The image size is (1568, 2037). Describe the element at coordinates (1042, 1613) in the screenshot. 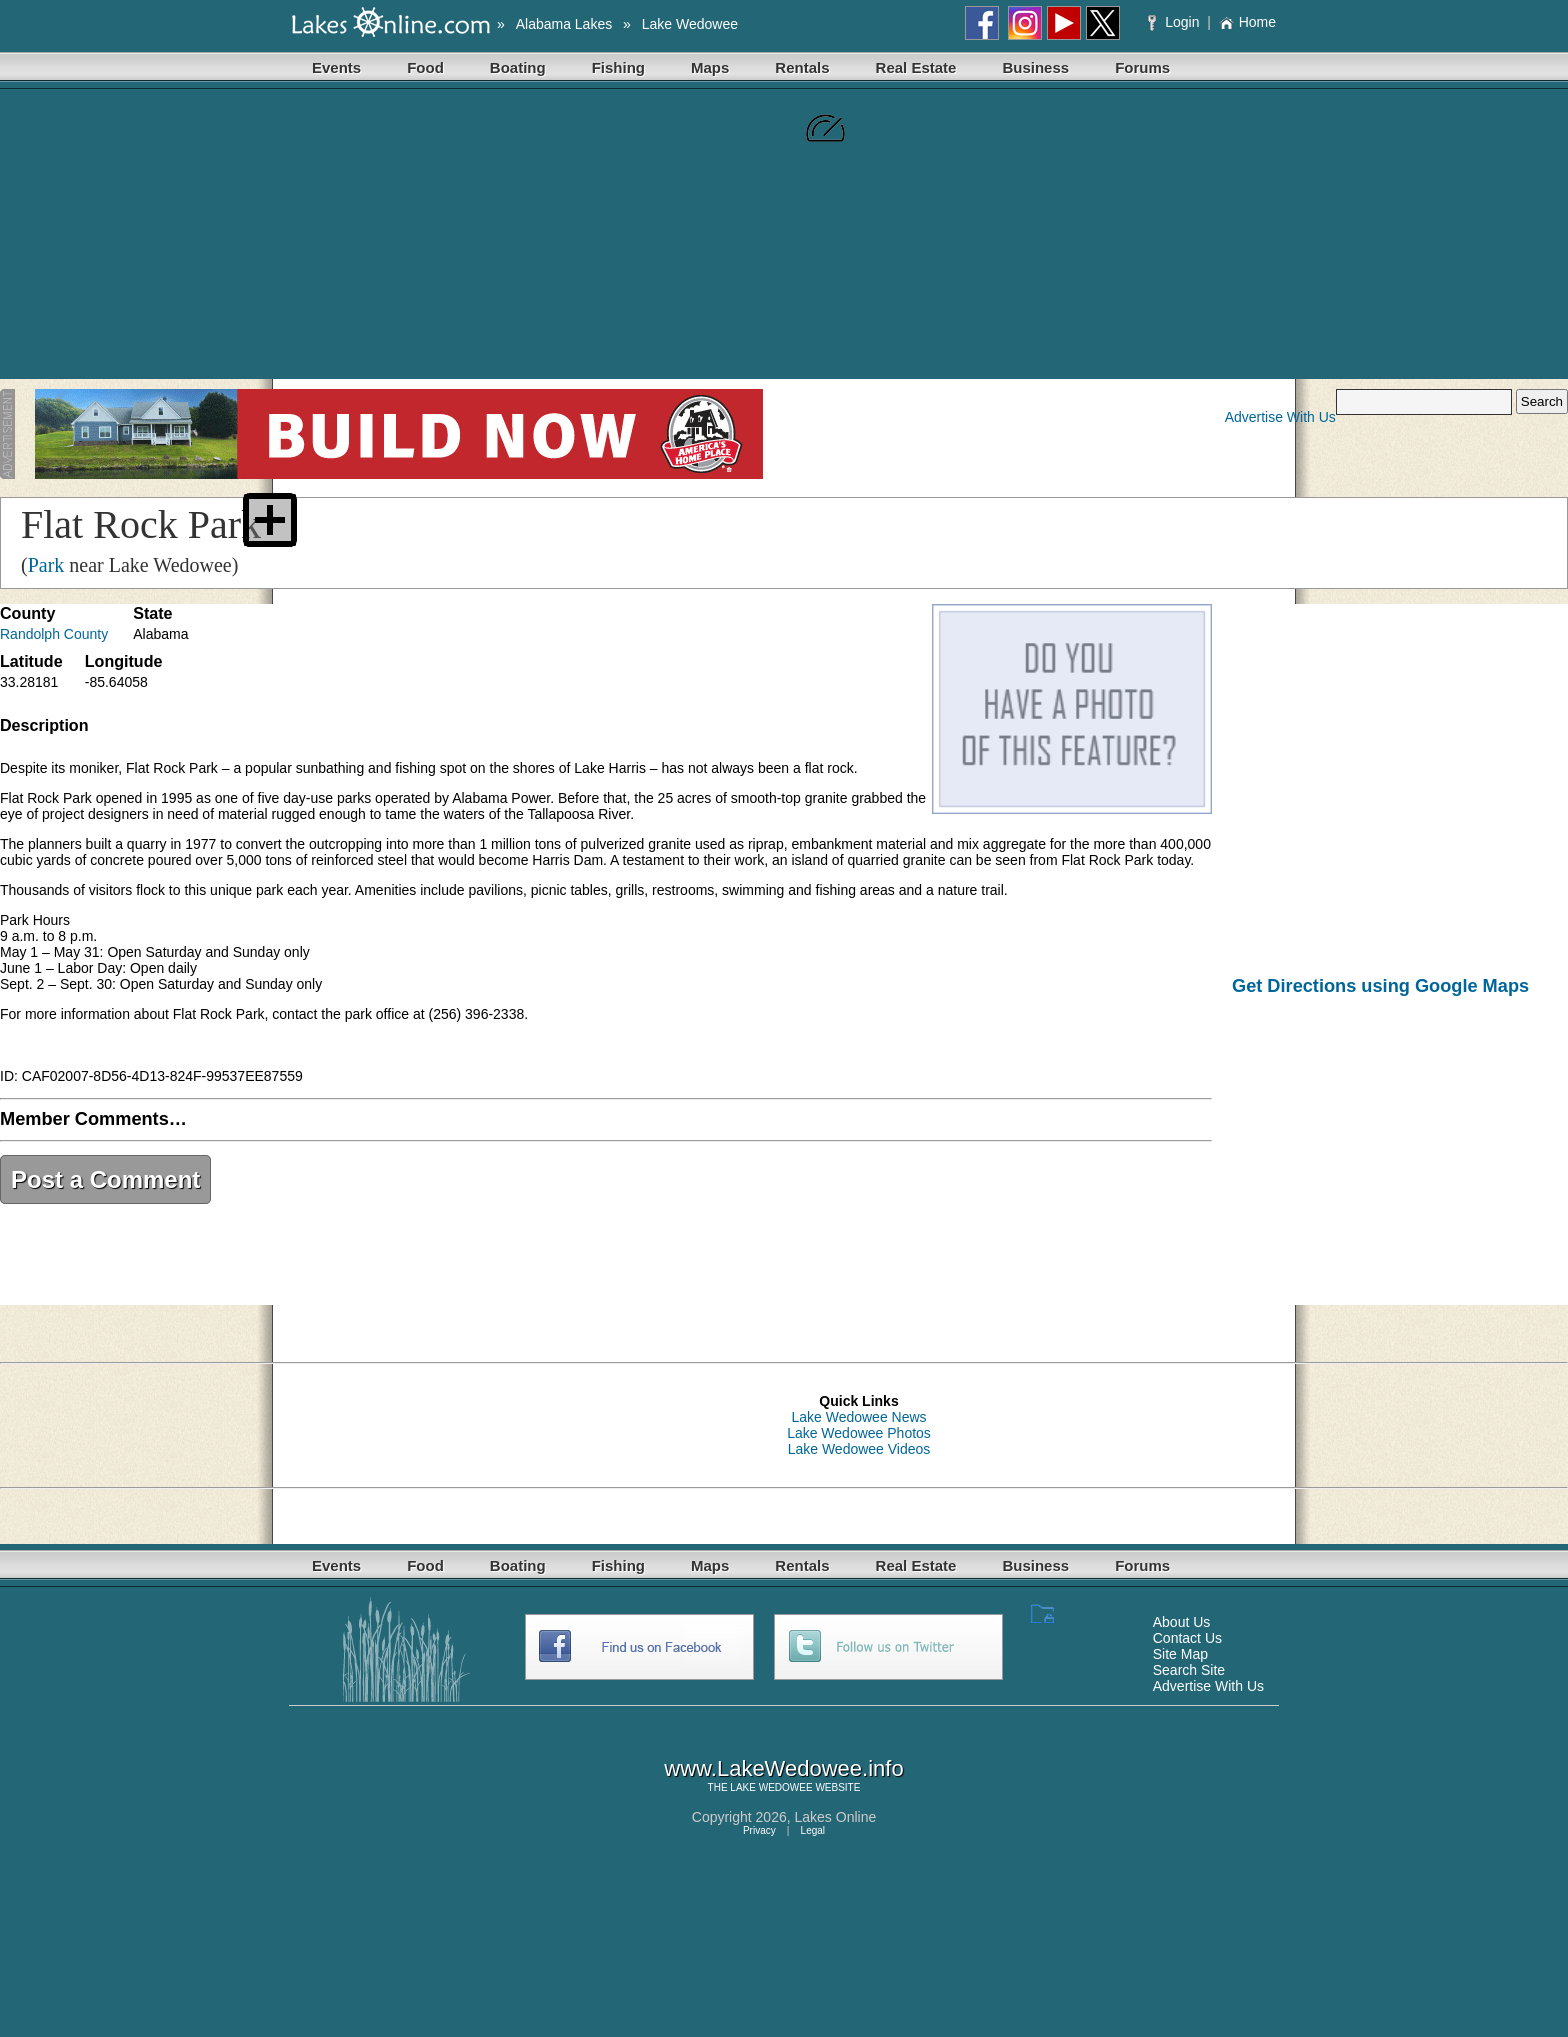

I see `access a password-protected folder` at that location.